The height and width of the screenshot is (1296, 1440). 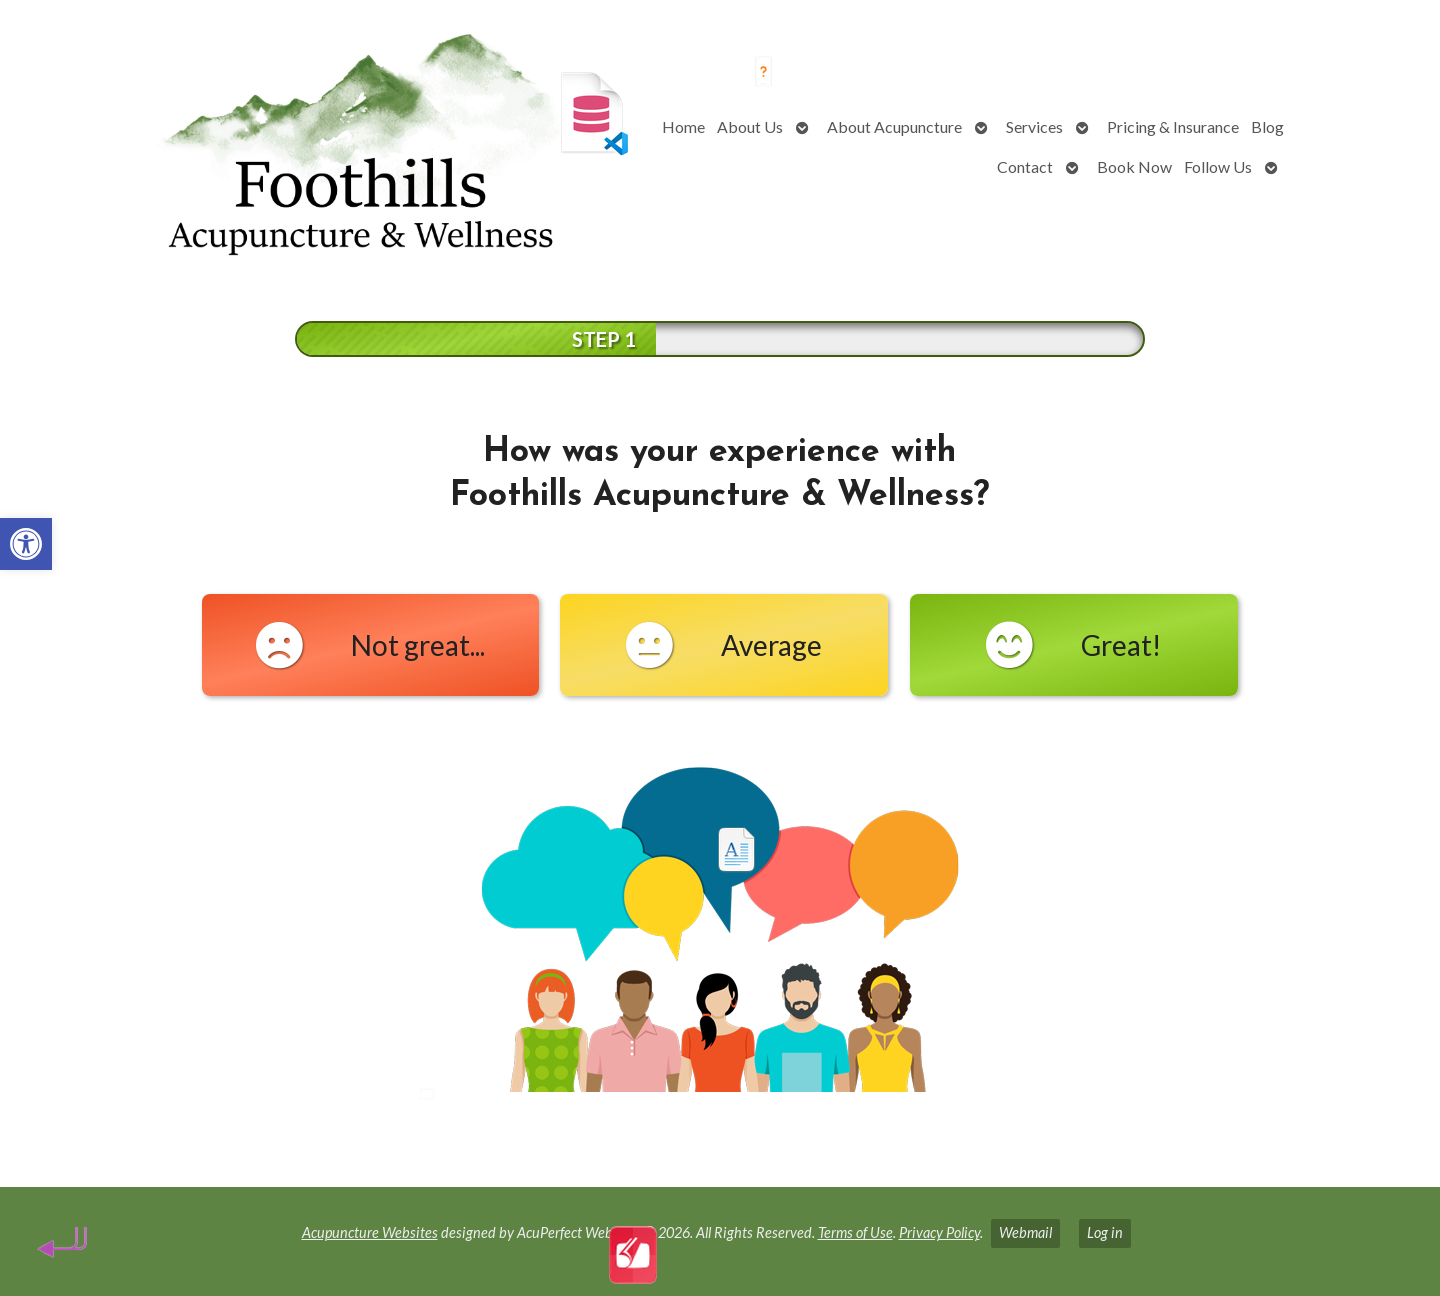 What do you see at coordinates (592, 114) in the screenshot?
I see `open sql database file in Visual Studio Code` at bounding box center [592, 114].